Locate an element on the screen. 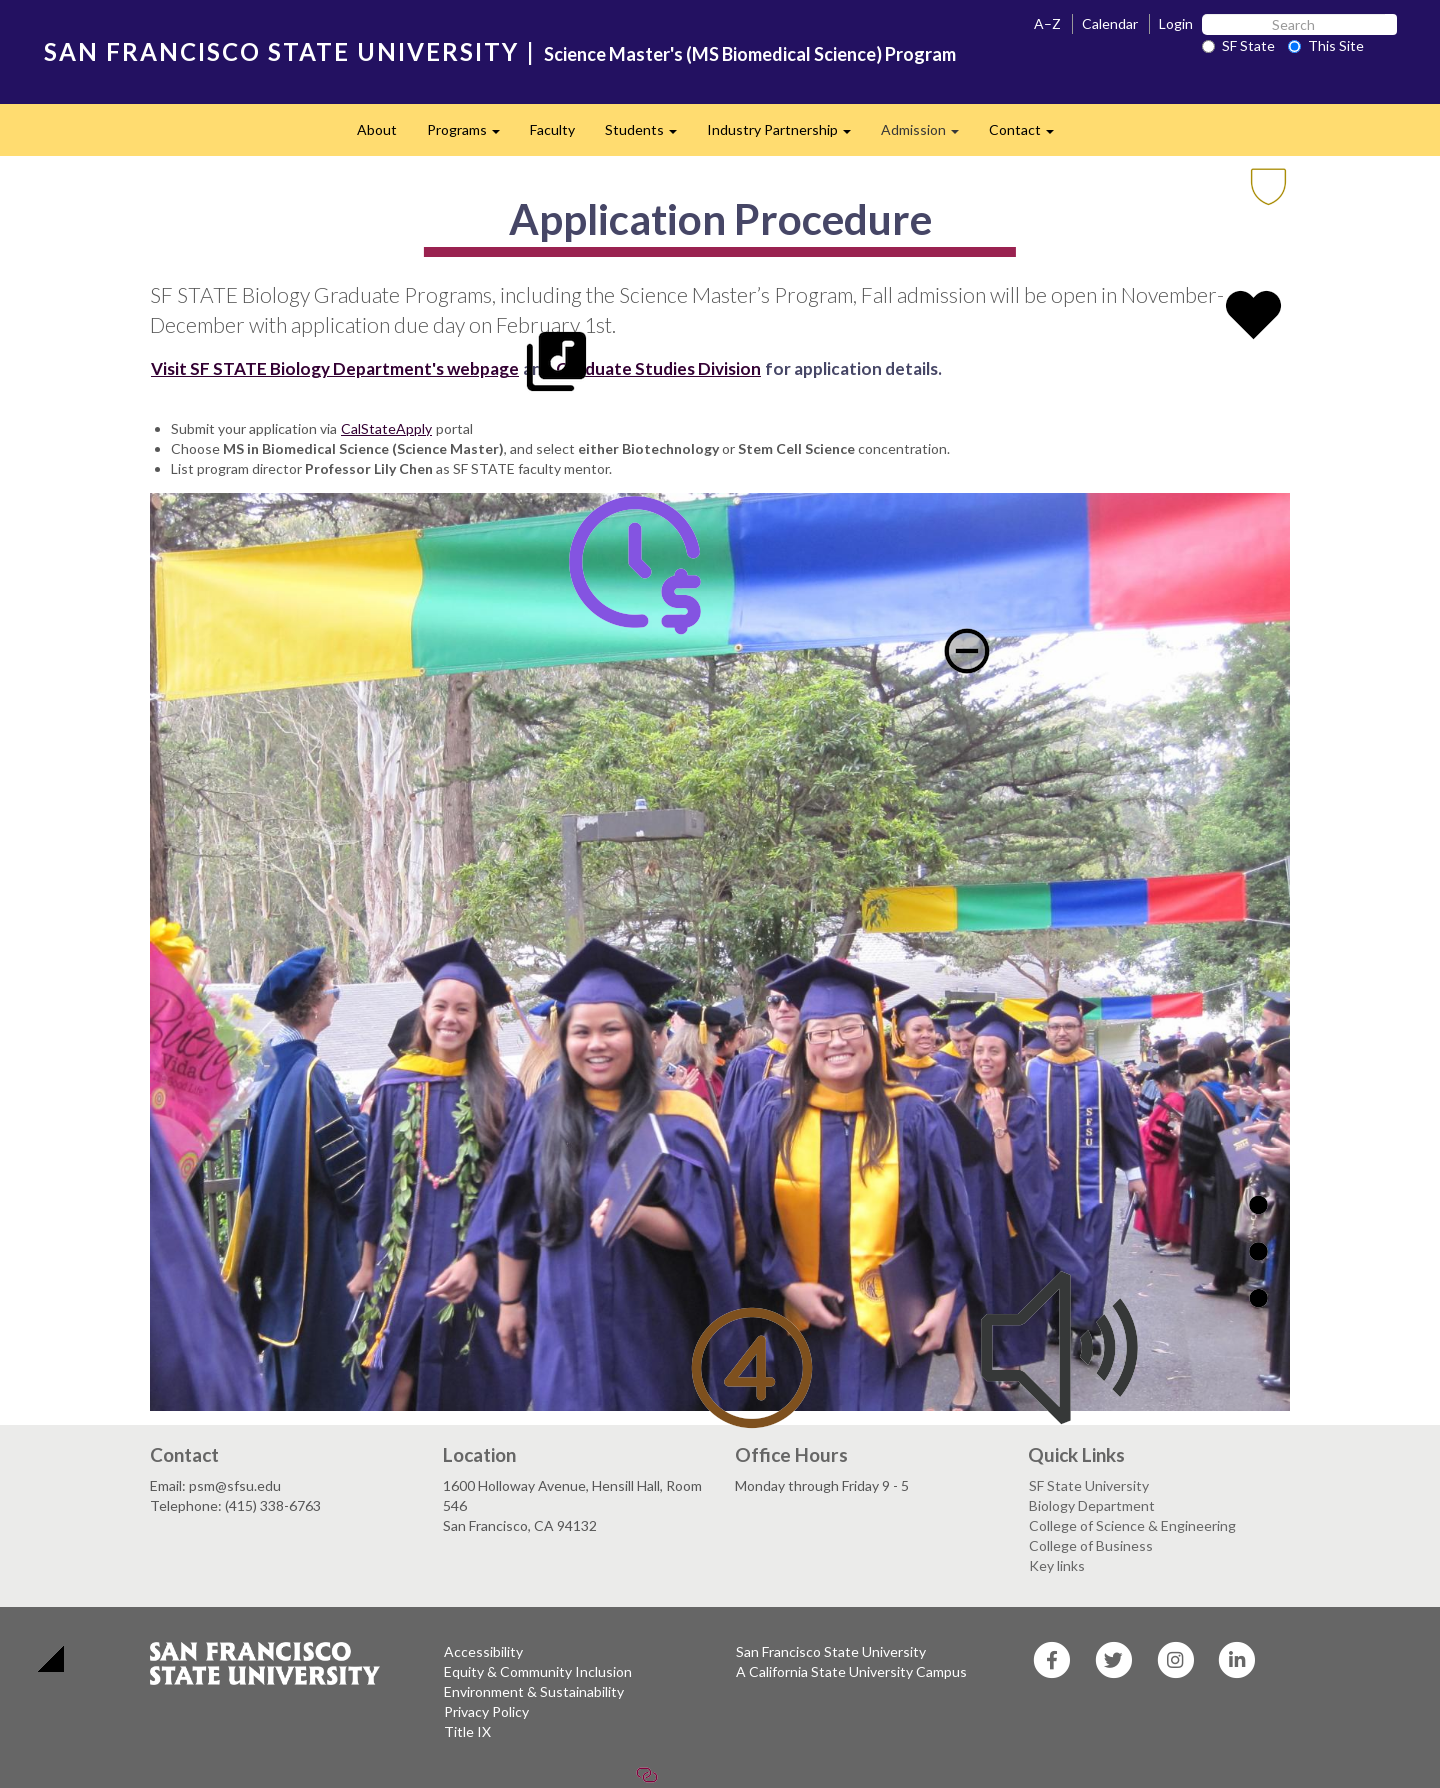 The image size is (1440, 1788). access security or privacy settings is located at coordinates (1268, 184).